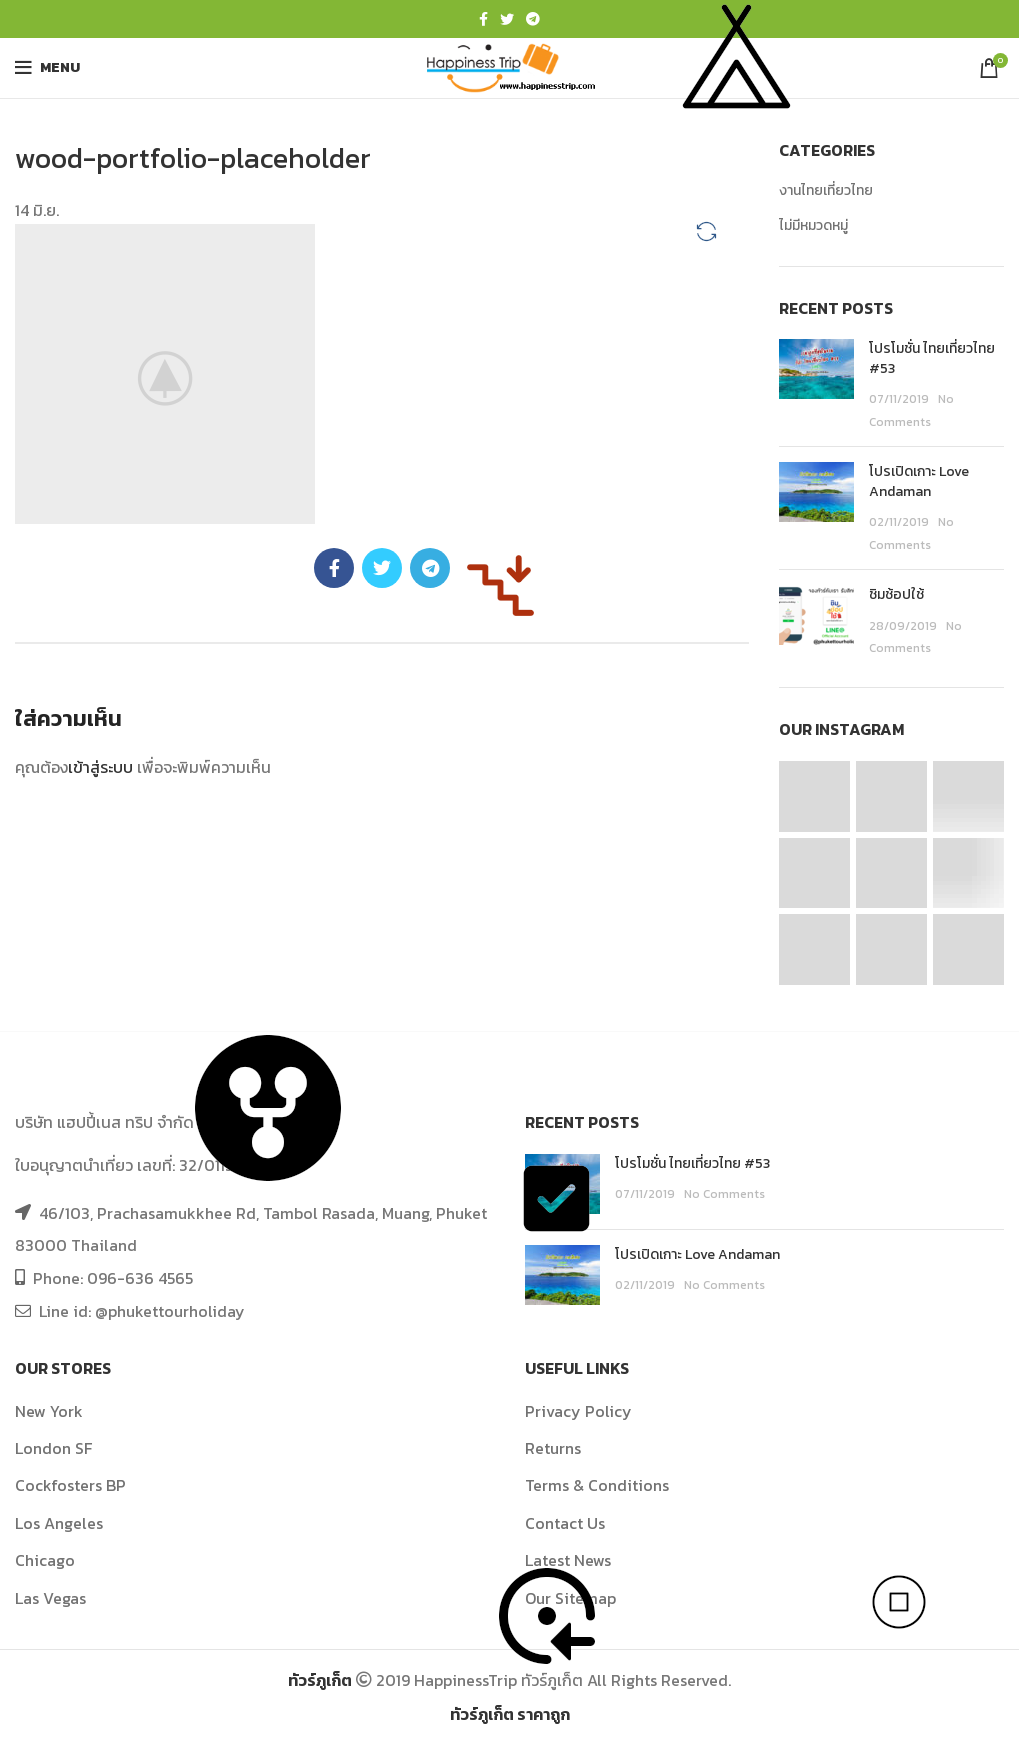  Describe the element at coordinates (556, 1198) in the screenshot. I see `a selected or checked item` at that location.